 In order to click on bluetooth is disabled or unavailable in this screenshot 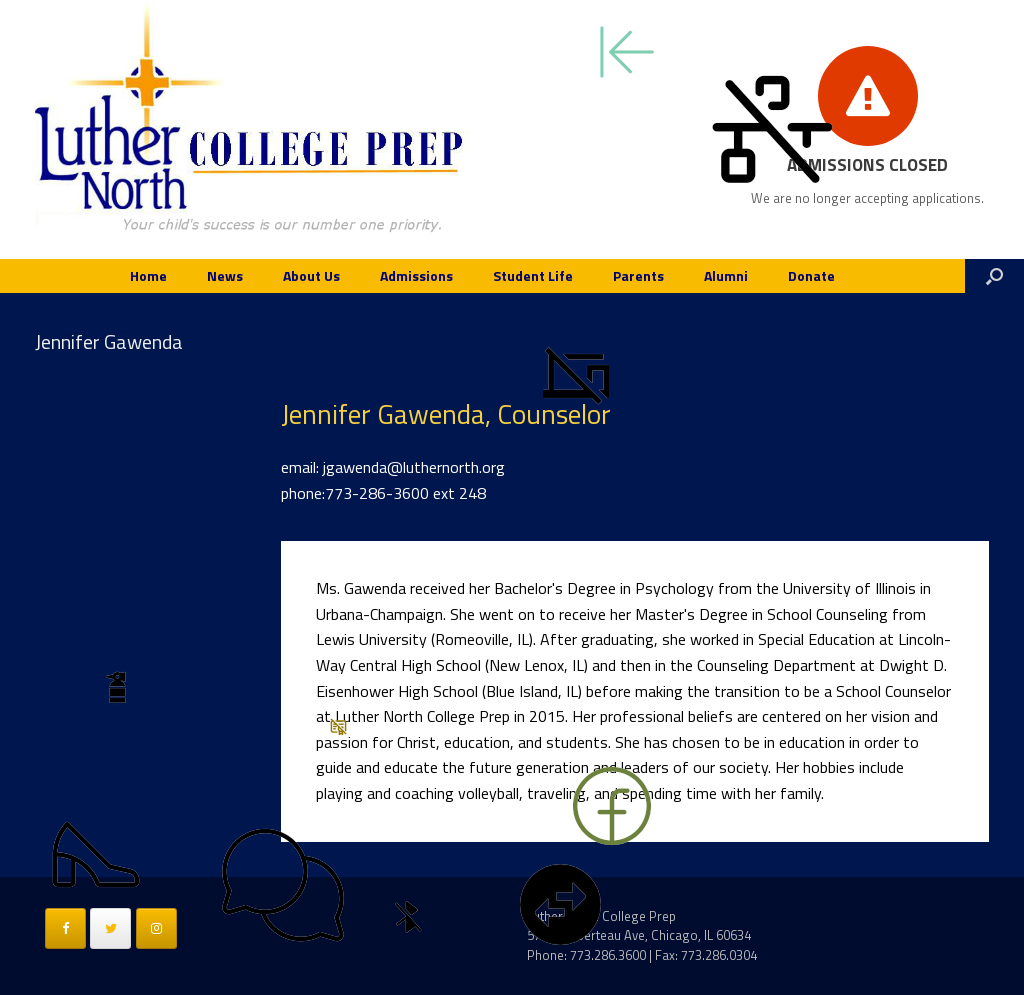, I will do `click(407, 917)`.